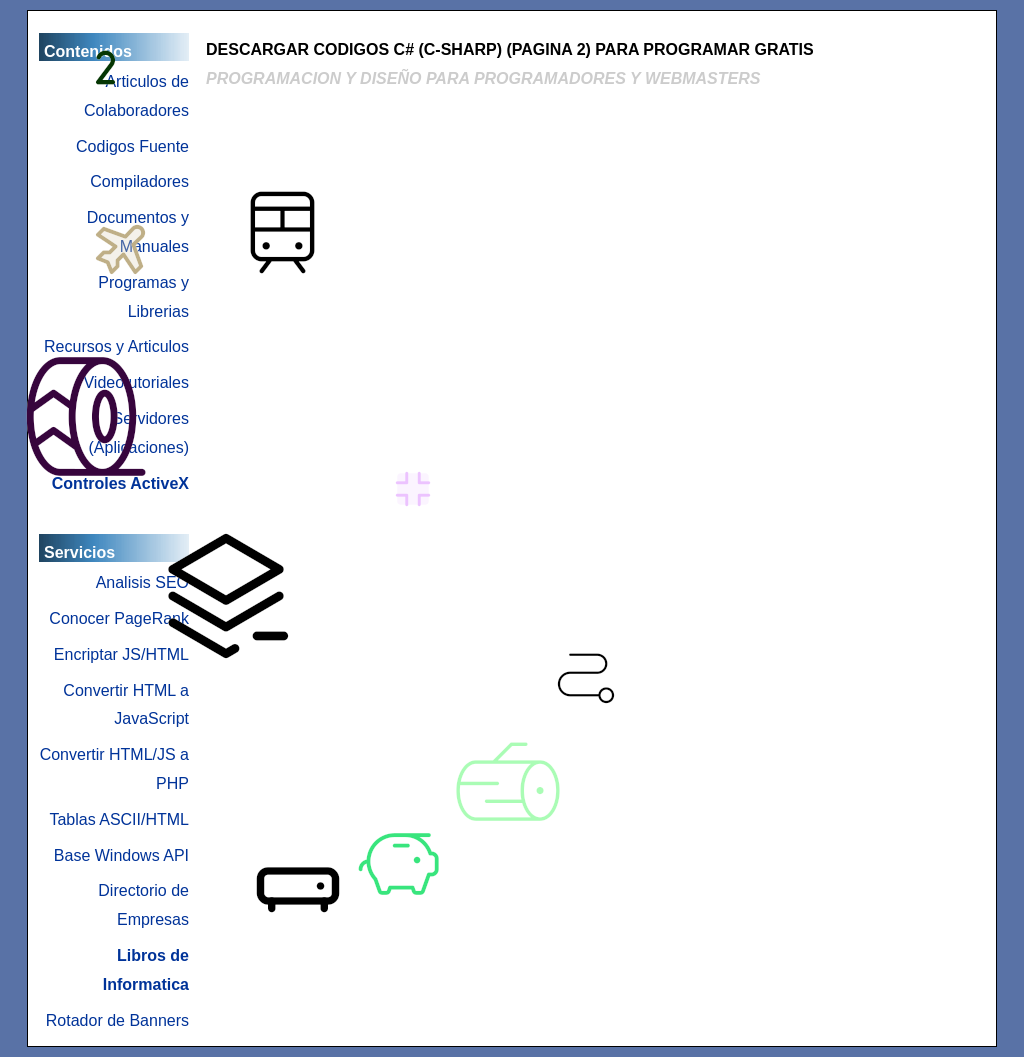 This screenshot has width=1024, height=1057. I want to click on indicates step two in a multi-step process, so click(105, 67).